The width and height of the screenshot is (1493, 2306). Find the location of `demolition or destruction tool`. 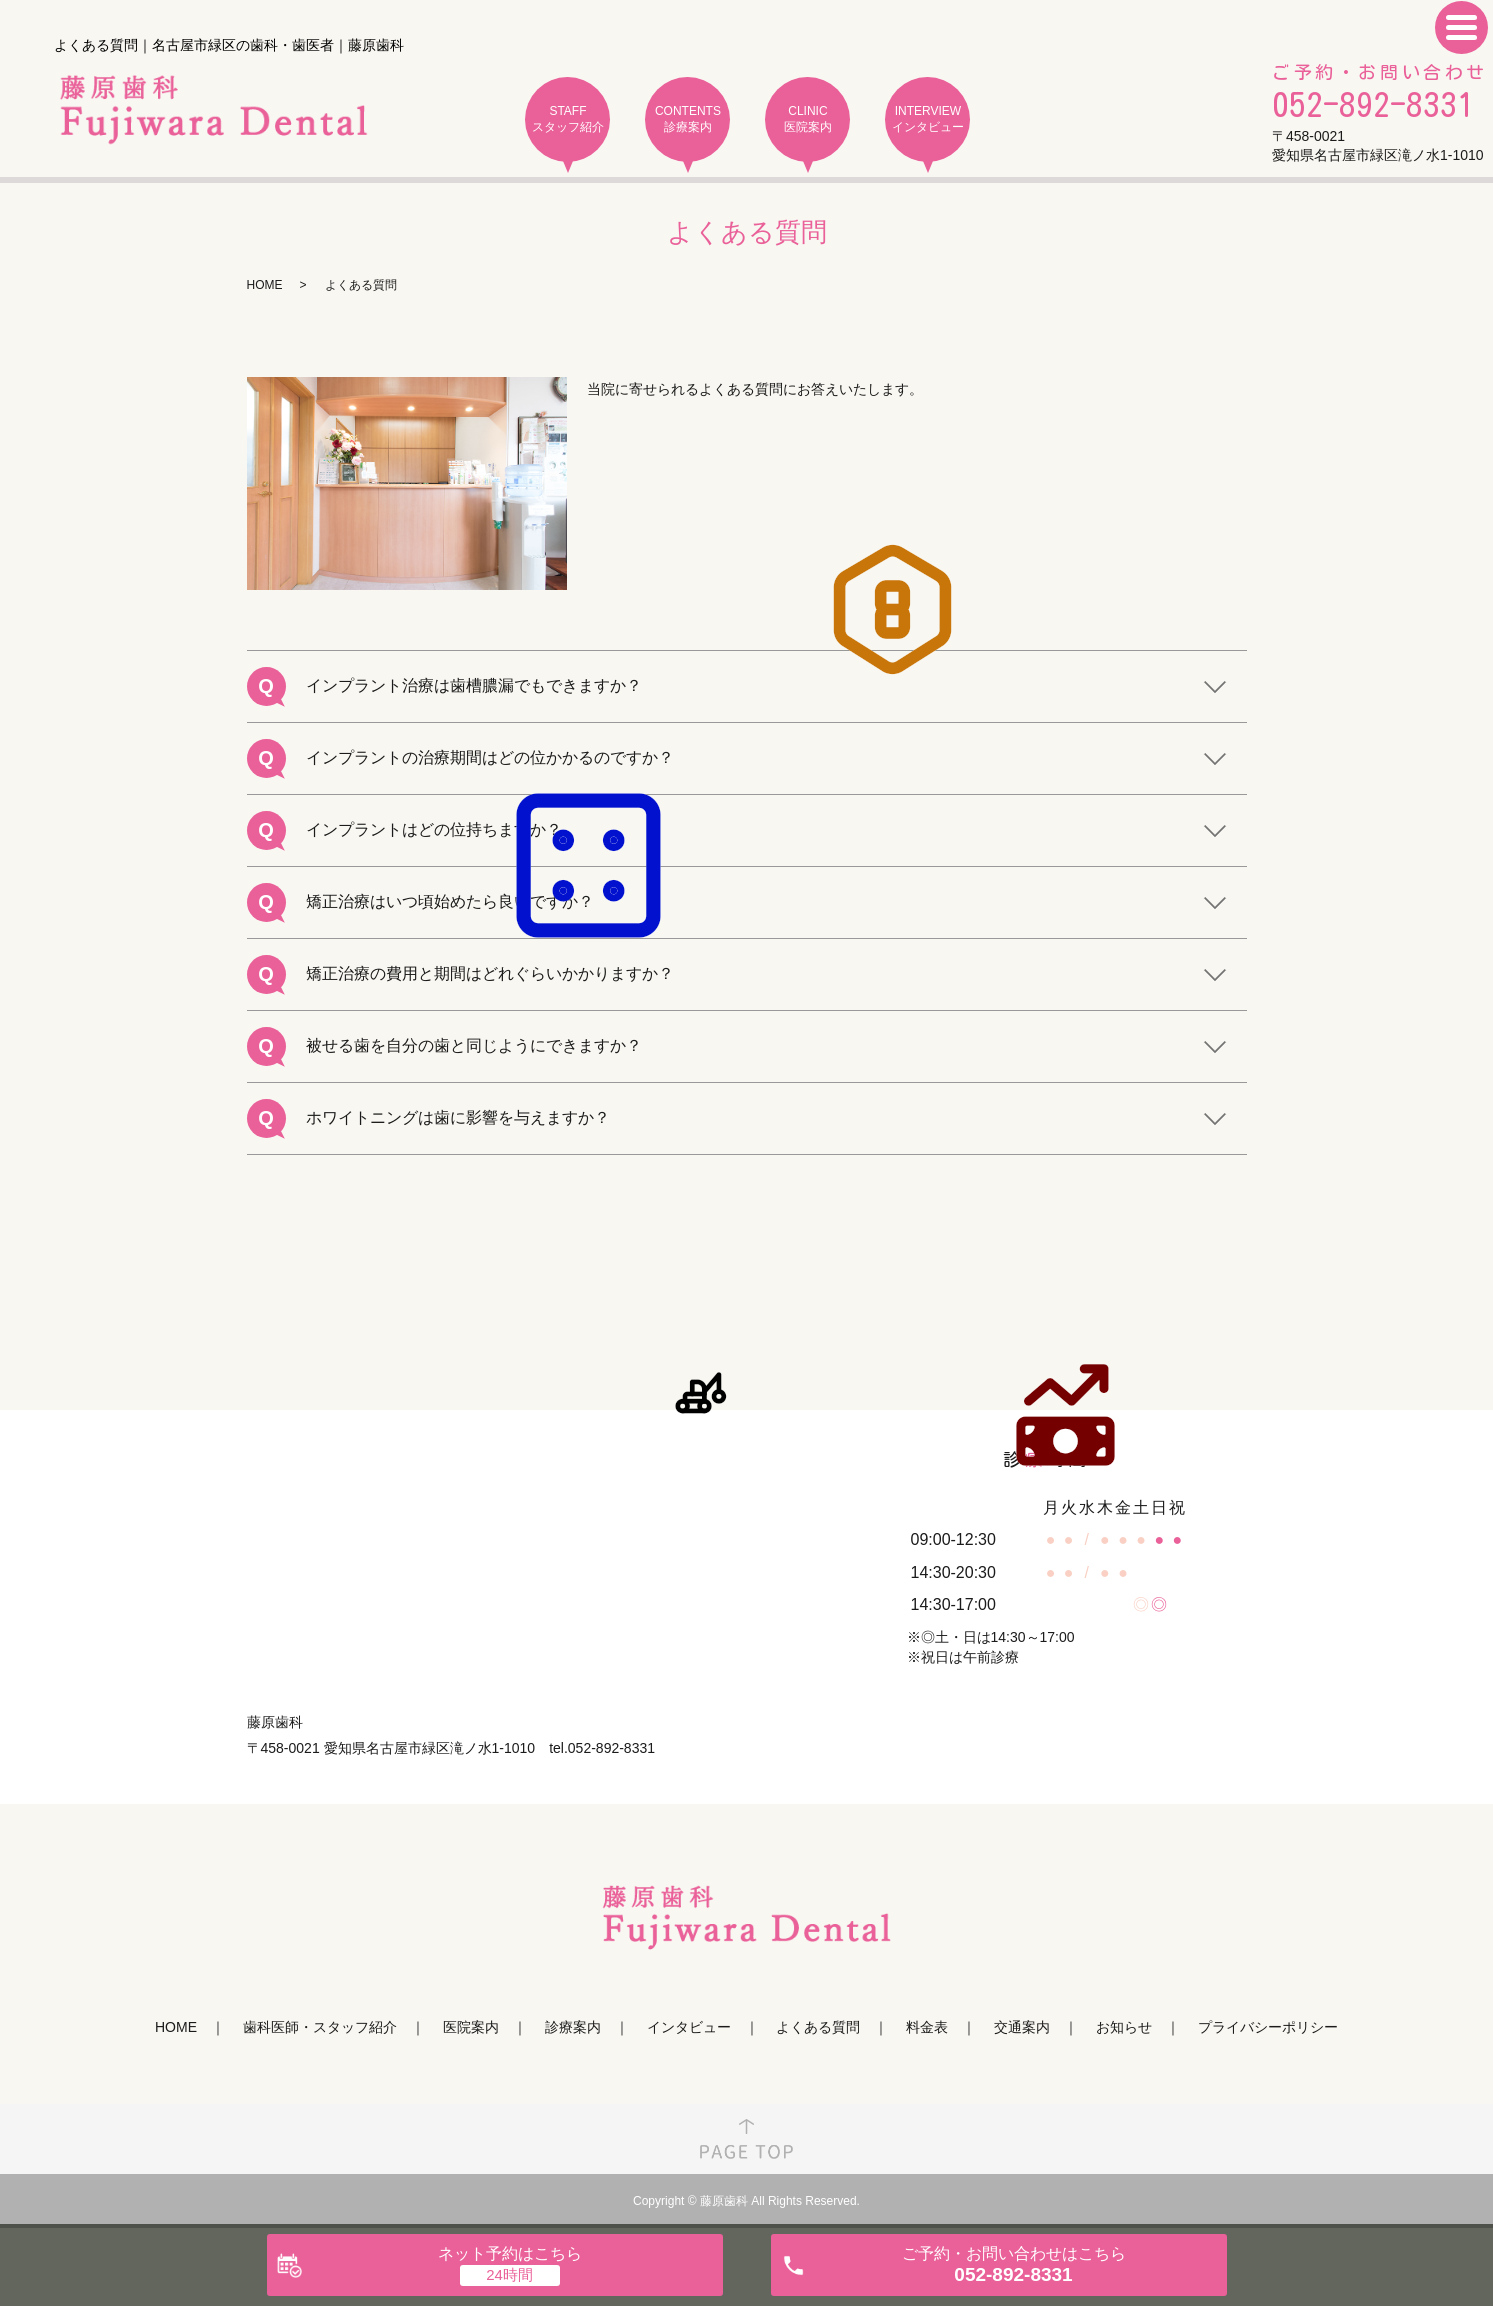

demolition or destruction tool is located at coordinates (702, 1394).